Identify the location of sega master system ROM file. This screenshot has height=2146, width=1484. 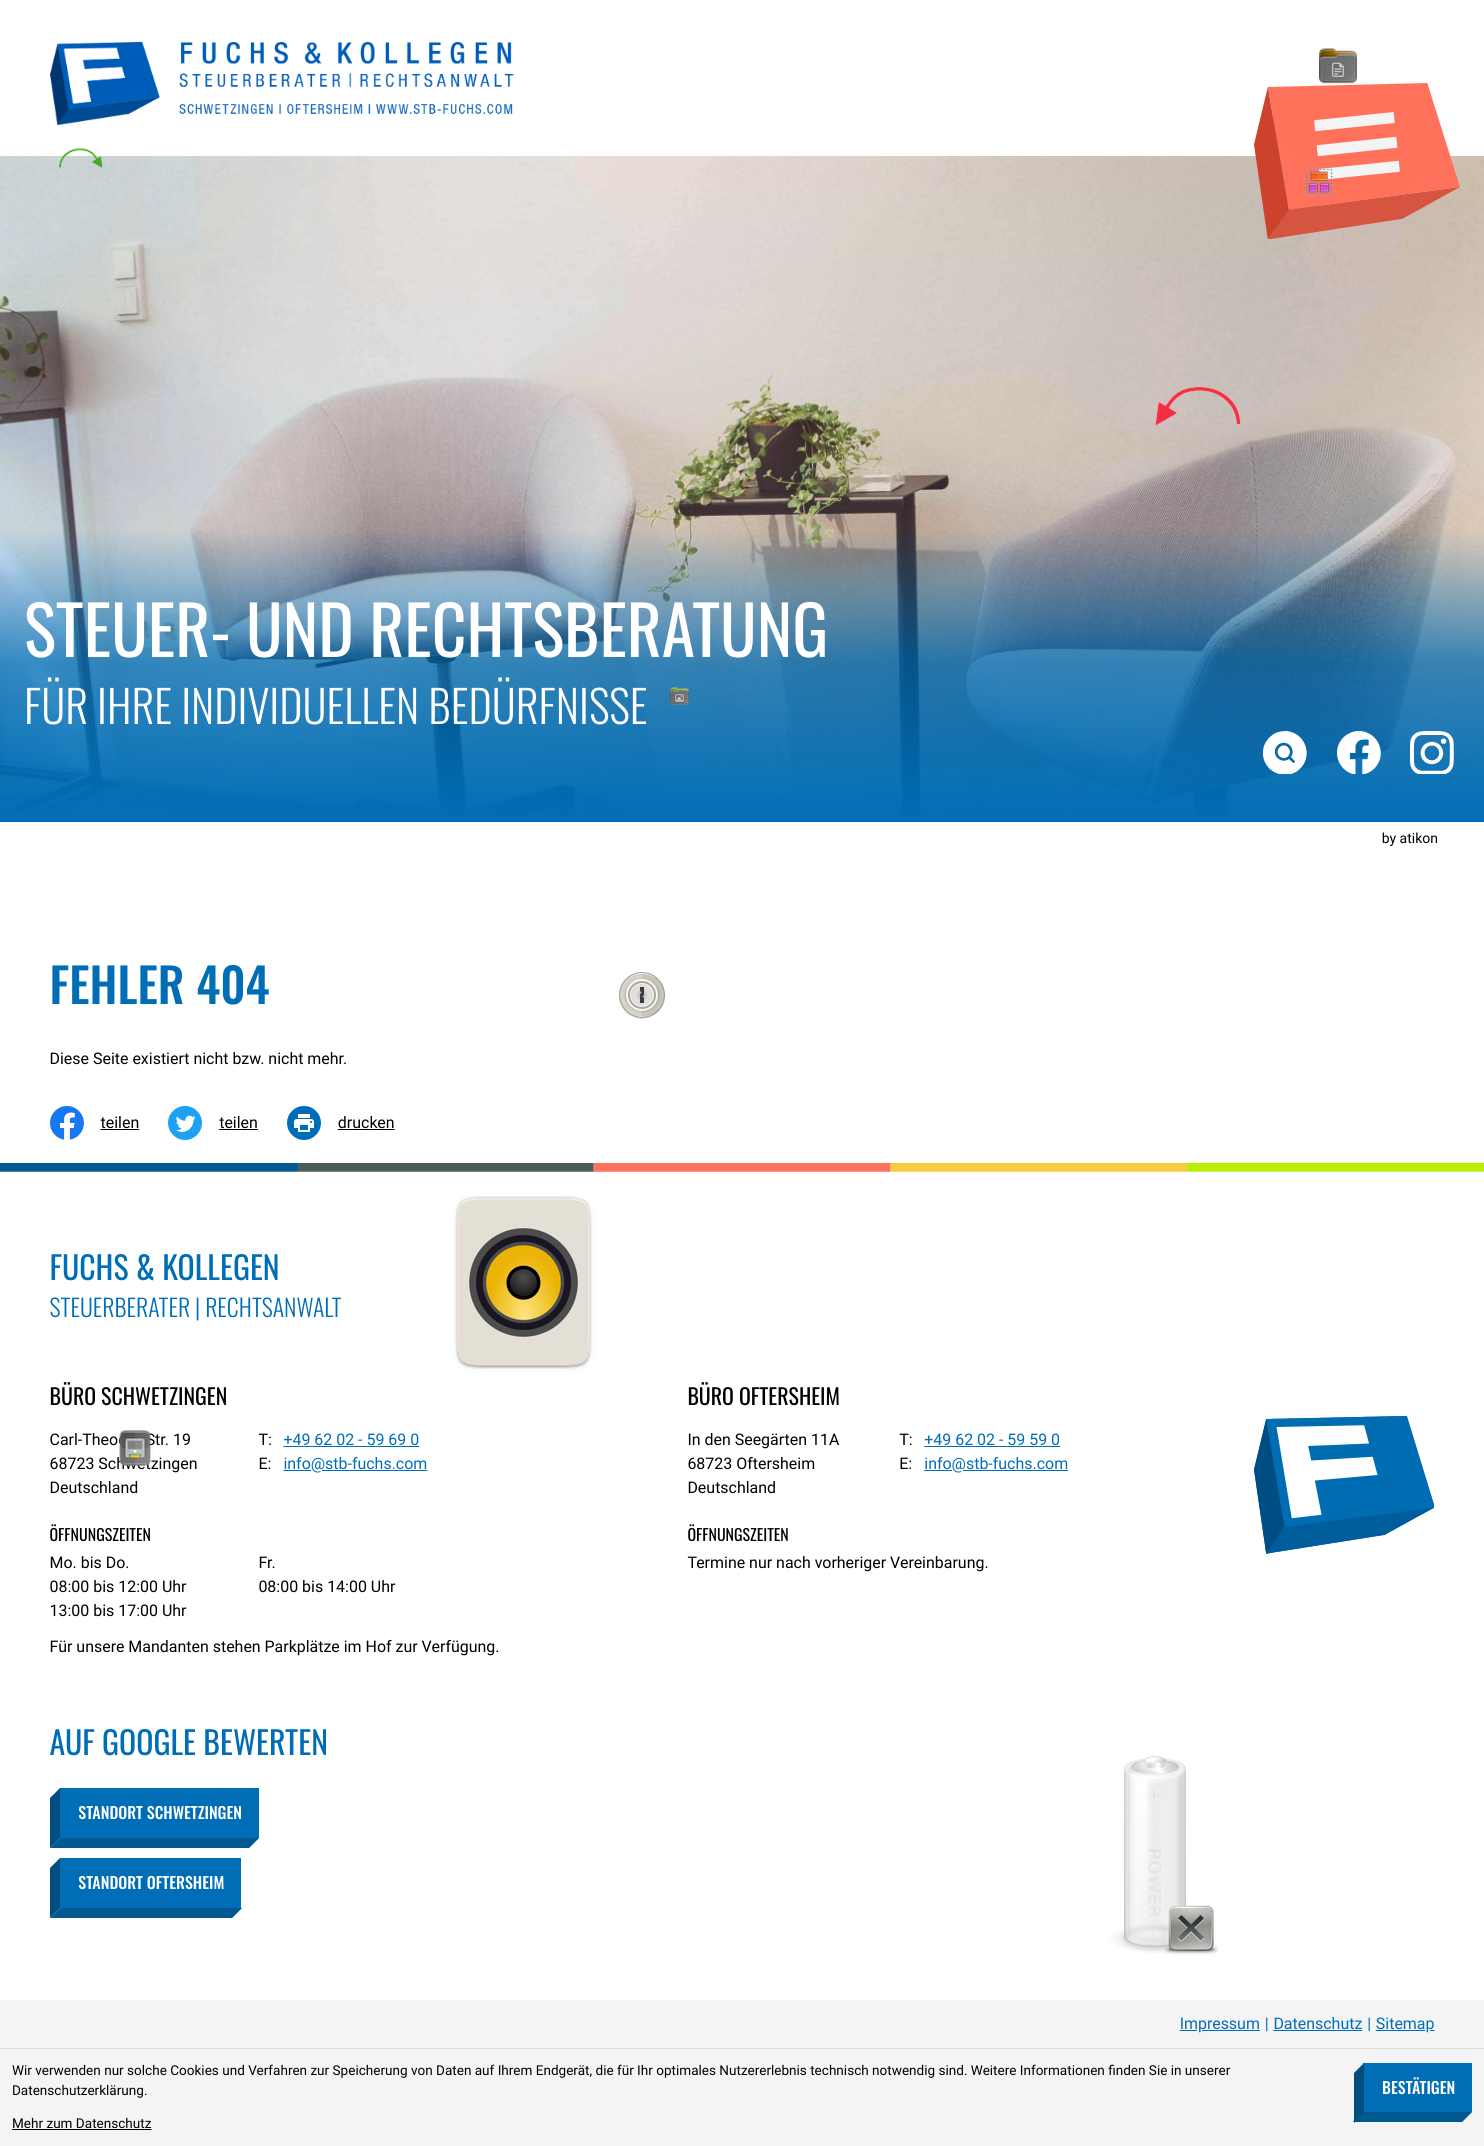
(135, 1448).